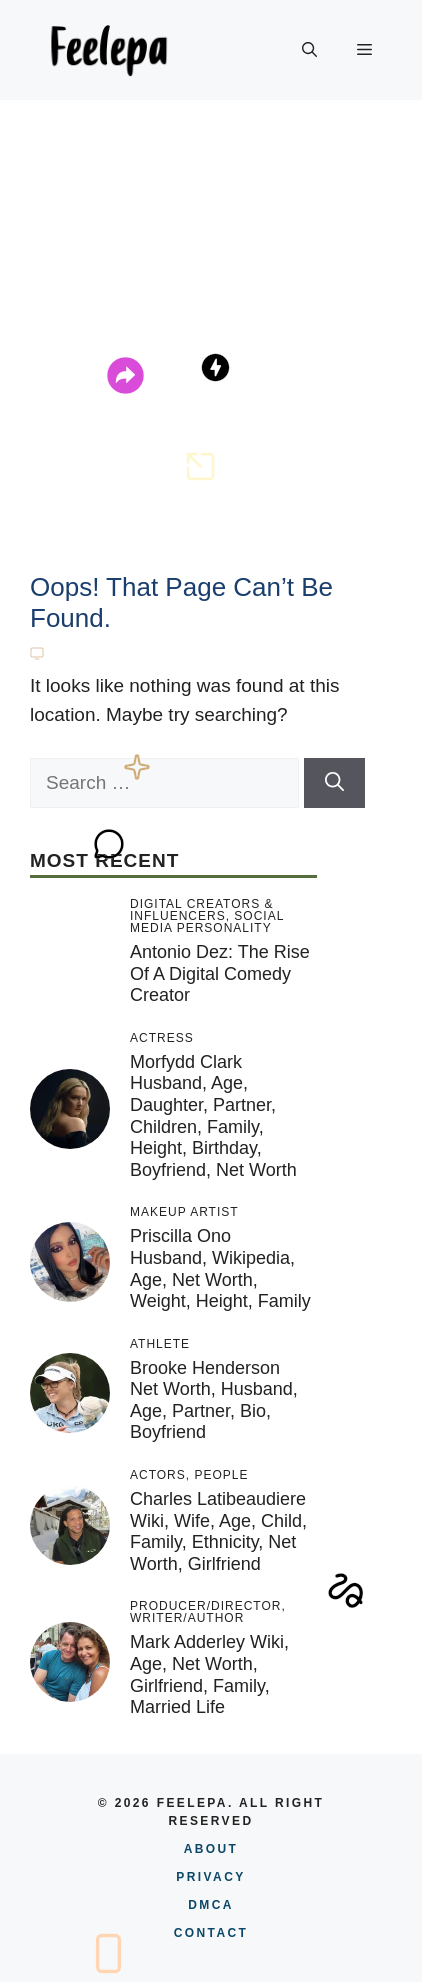 The width and height of the screenshot is (422, 1982). Describe the element at coordinates (215, 367) in the screenshot. I see `indicates offline or cached content available` at that location.